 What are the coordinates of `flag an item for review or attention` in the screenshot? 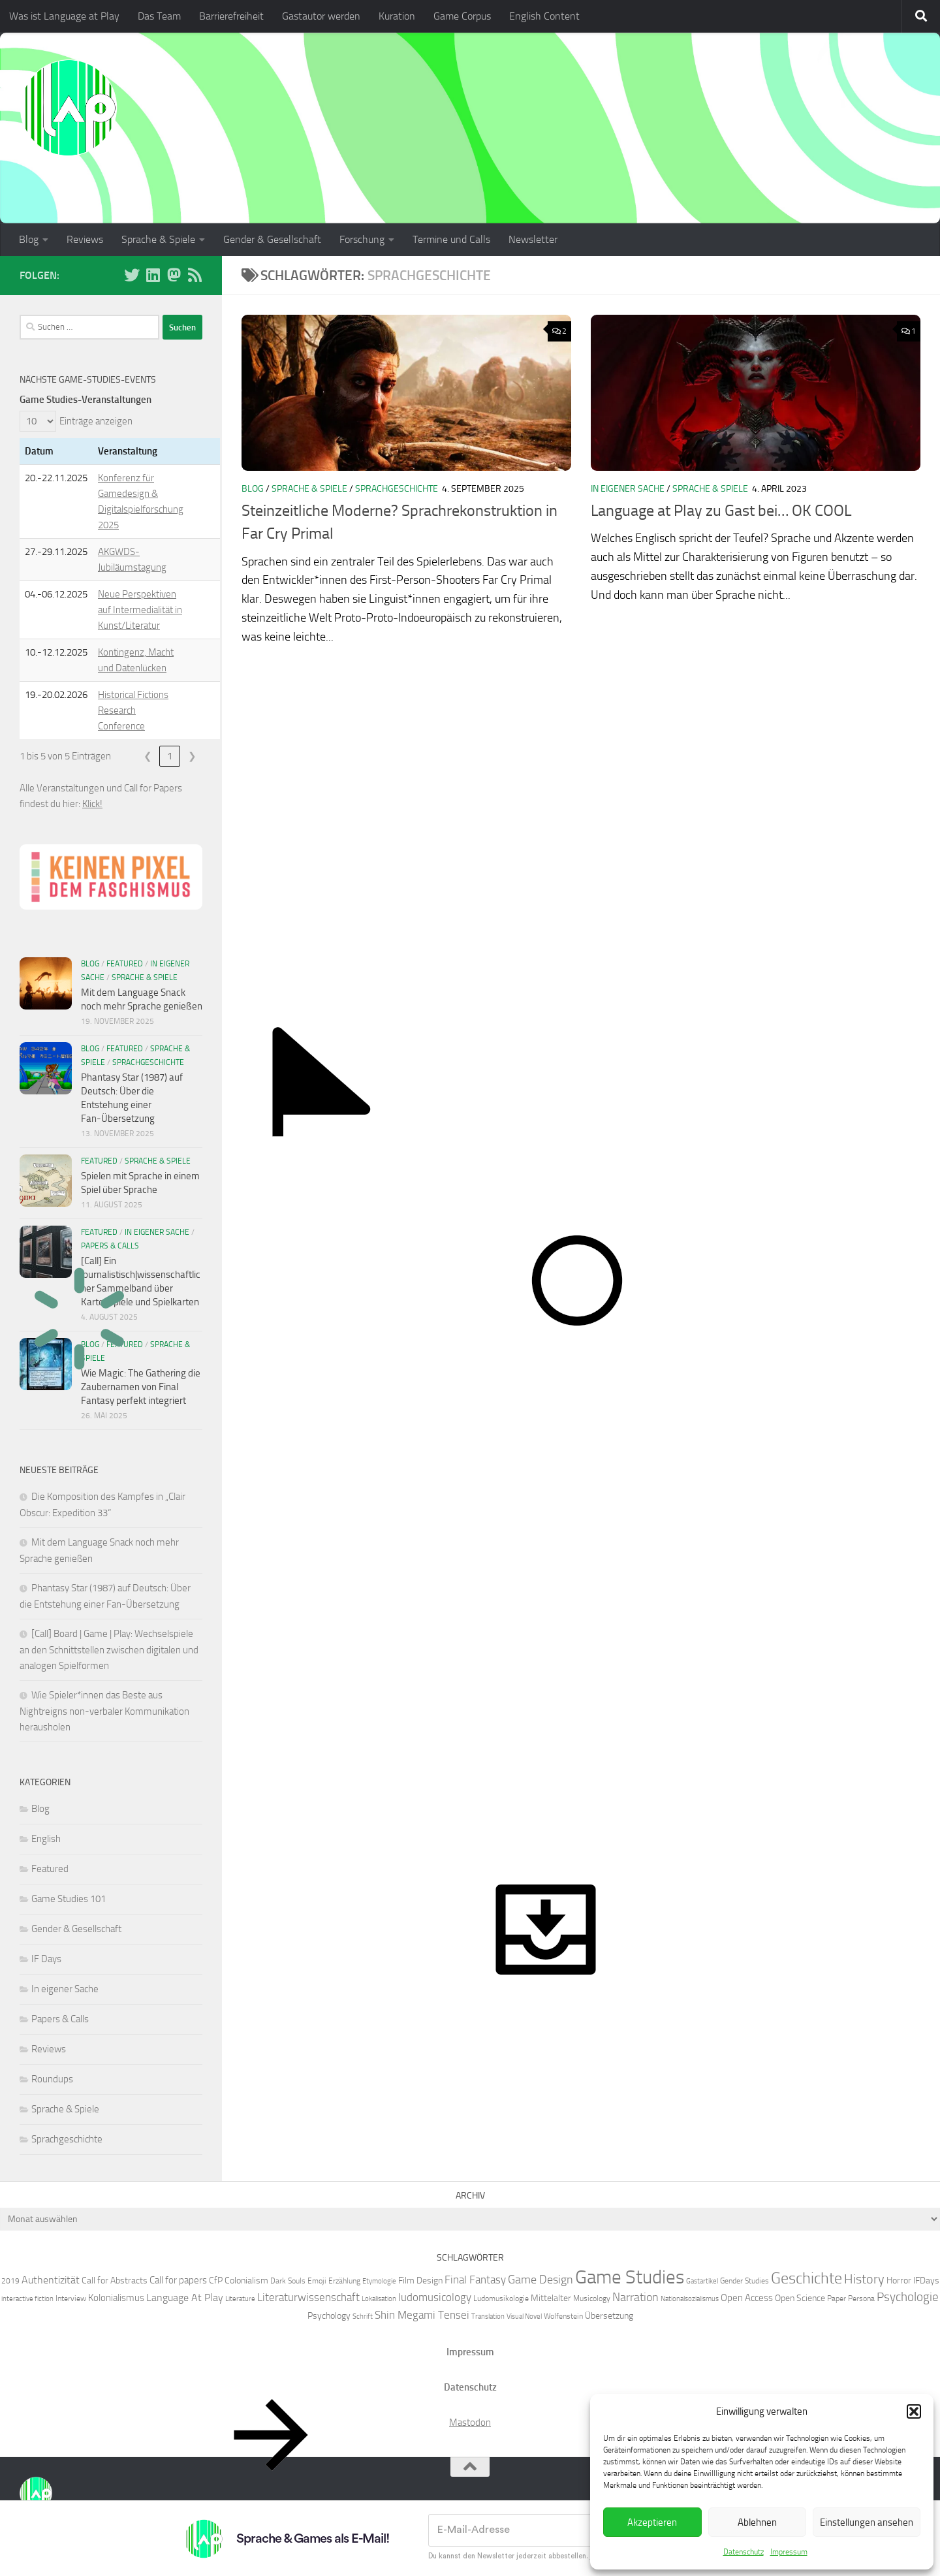 It's located at (316, 1082).